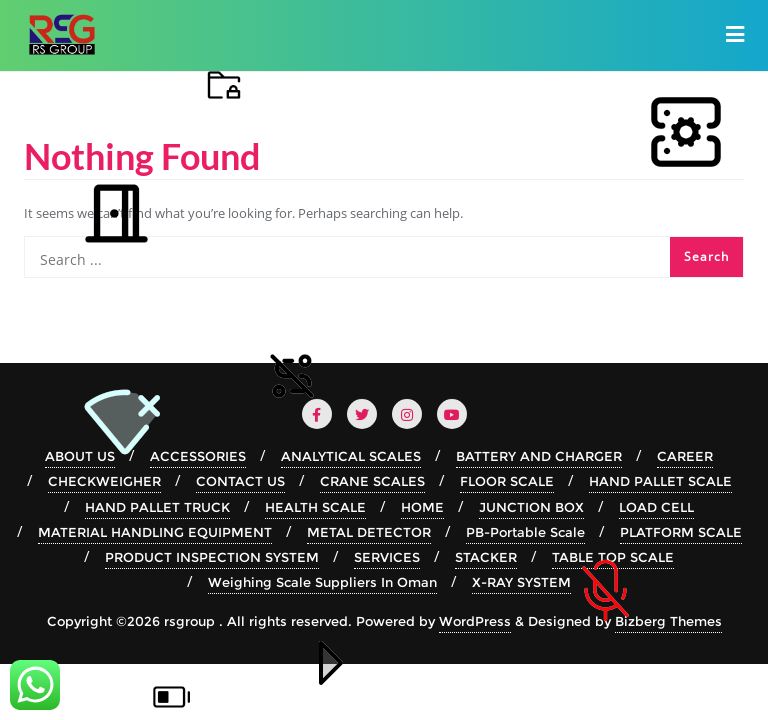 The image size is (768, 720). I want to click on disable route navigation, so click(292, 376).